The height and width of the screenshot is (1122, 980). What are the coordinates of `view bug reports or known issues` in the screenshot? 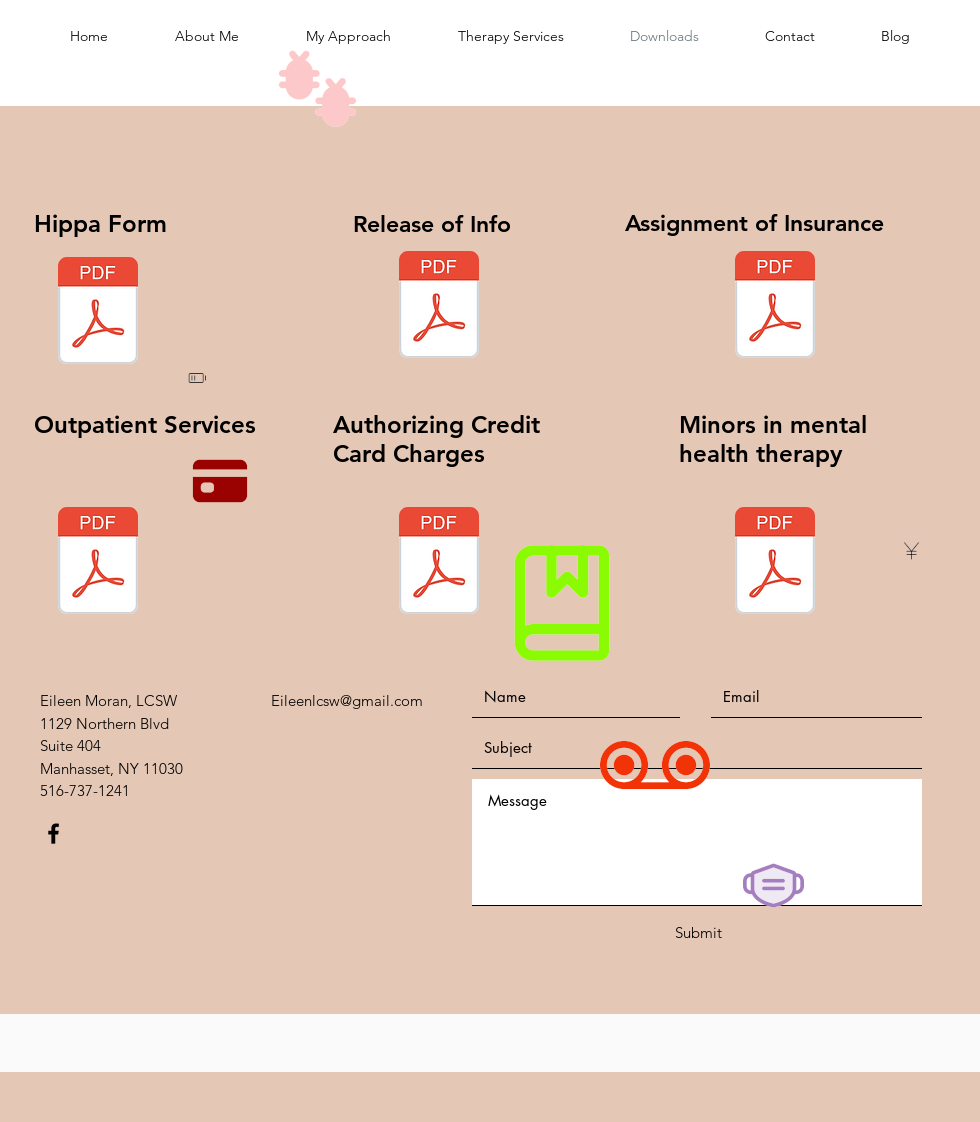 It's located at (317, 90).